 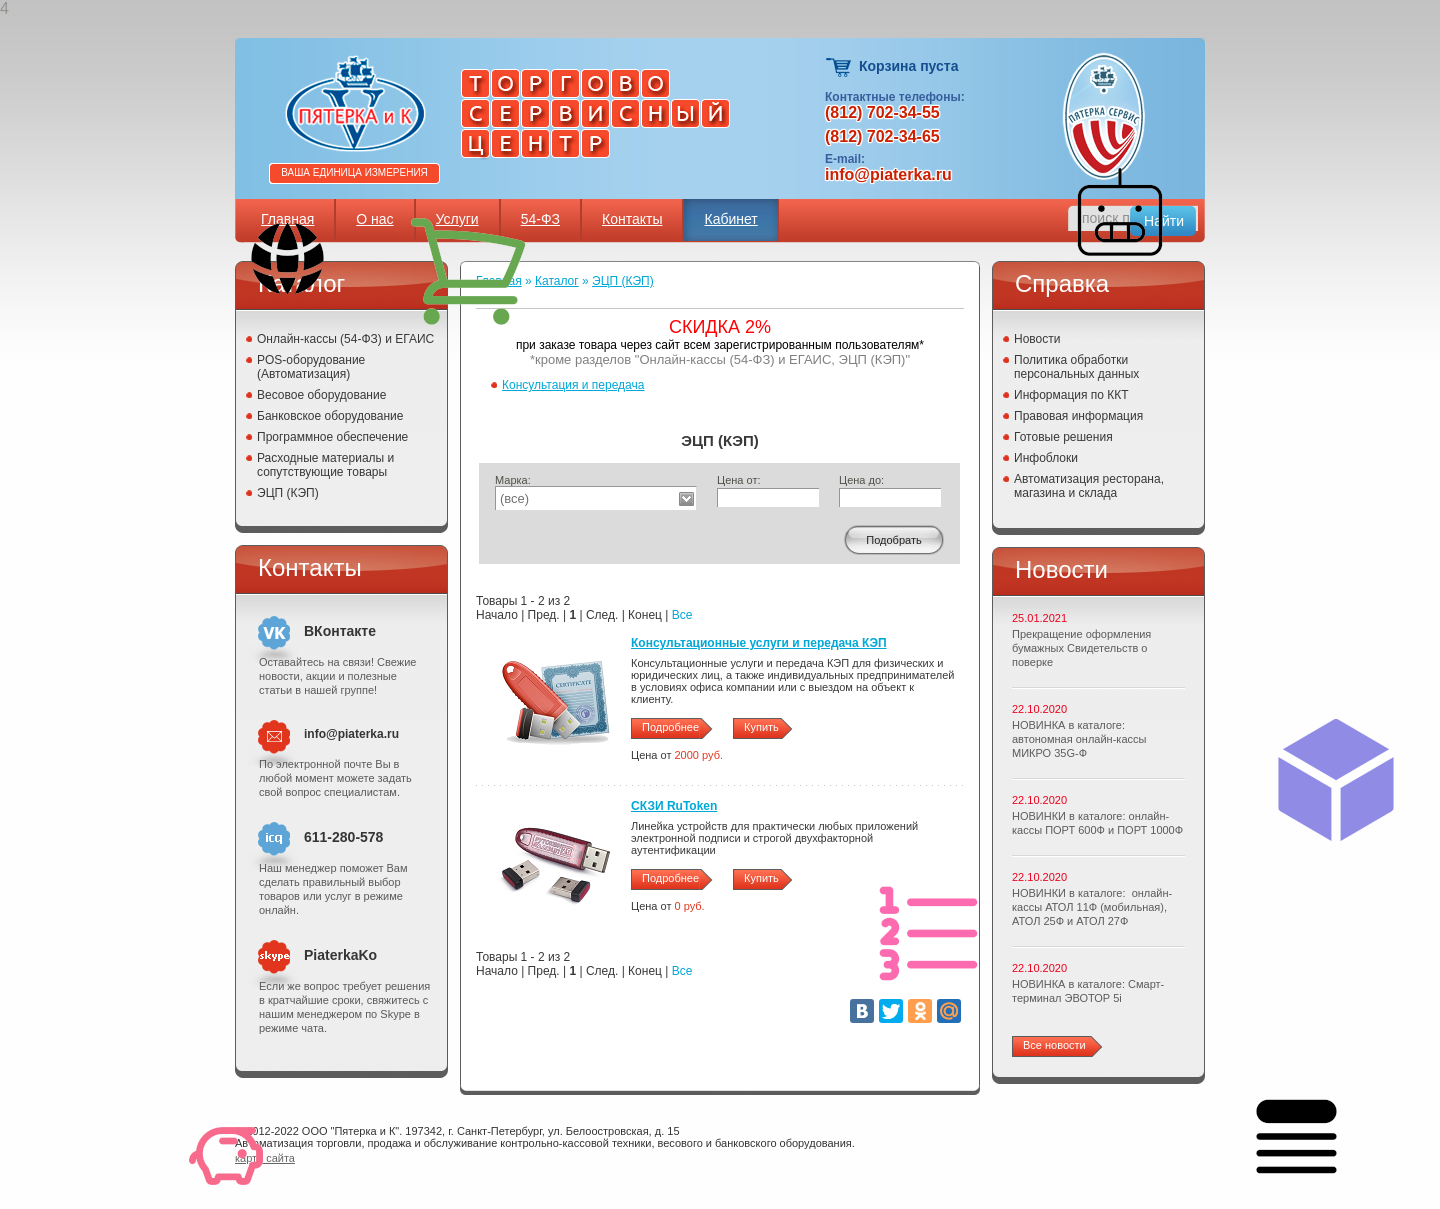 What do you see at coordinates (1296, 1136) in the screenshot?
I see `view queue or playlist` at bounding box center [1296, 1136].